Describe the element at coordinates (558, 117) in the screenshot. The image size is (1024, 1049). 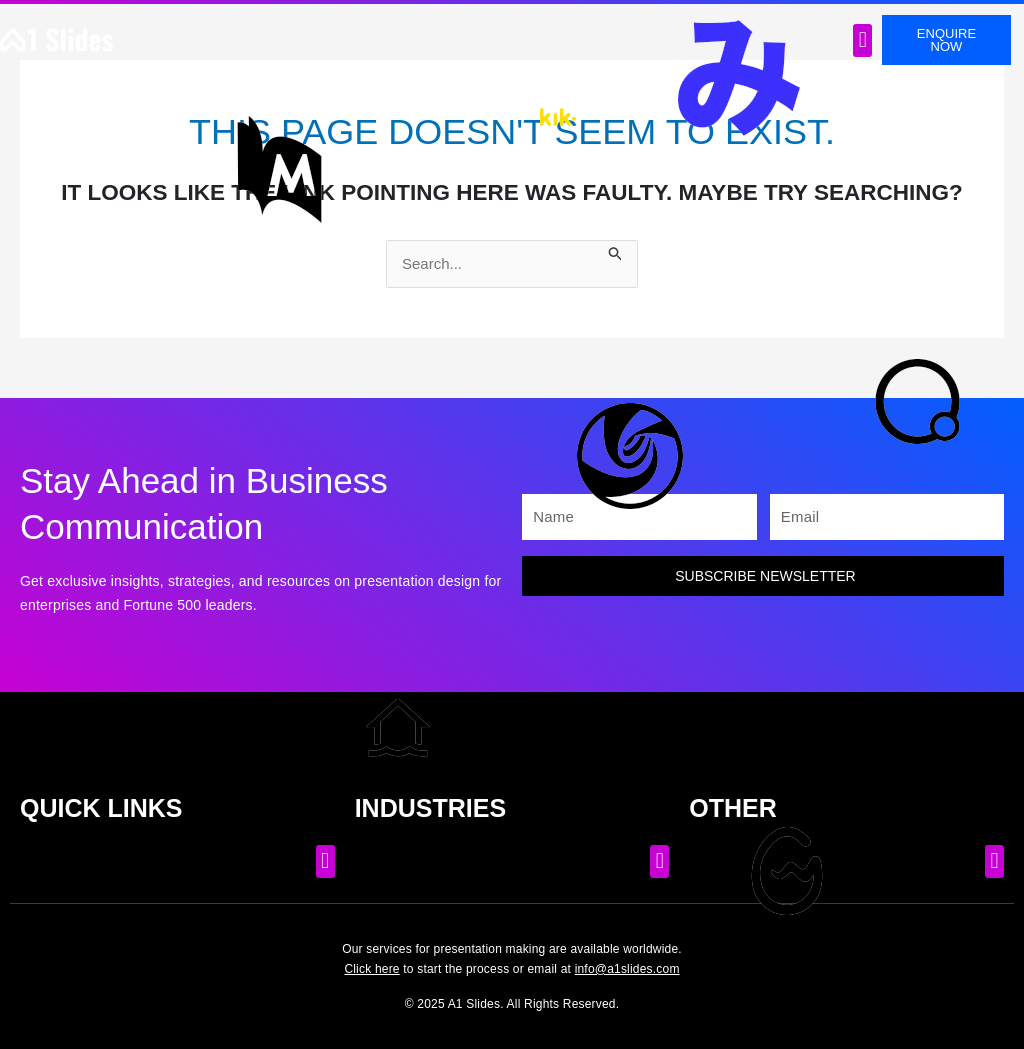
I see `open kik messenger app` at that location.